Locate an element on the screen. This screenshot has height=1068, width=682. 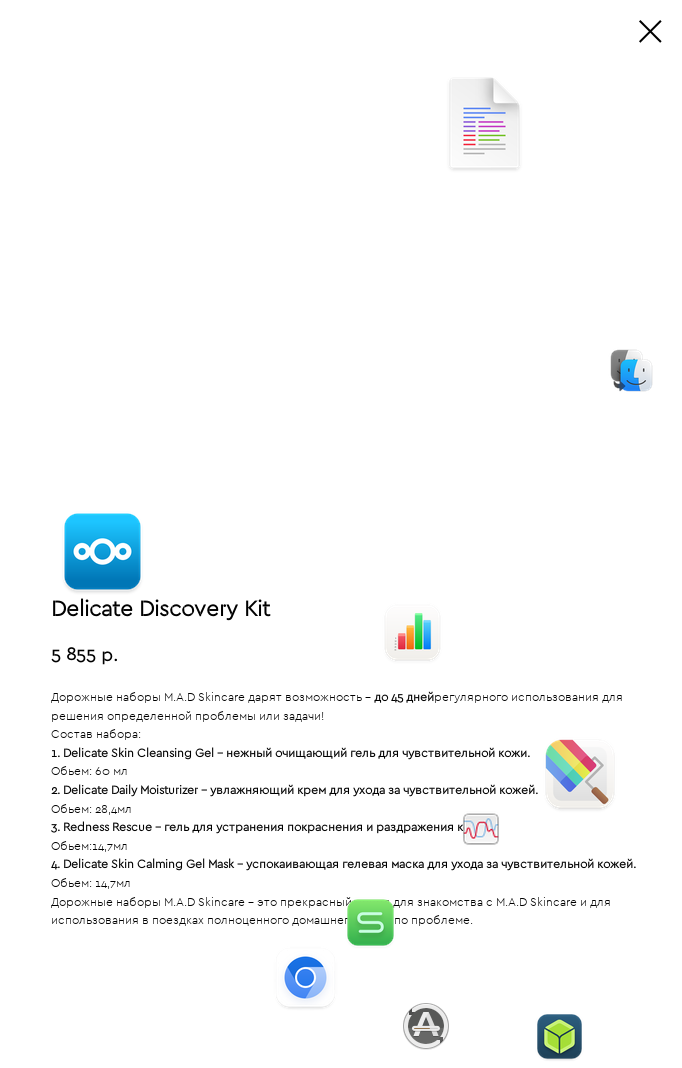
open balenaEtcher to flash OS images is located at coordinates (559, 1036).